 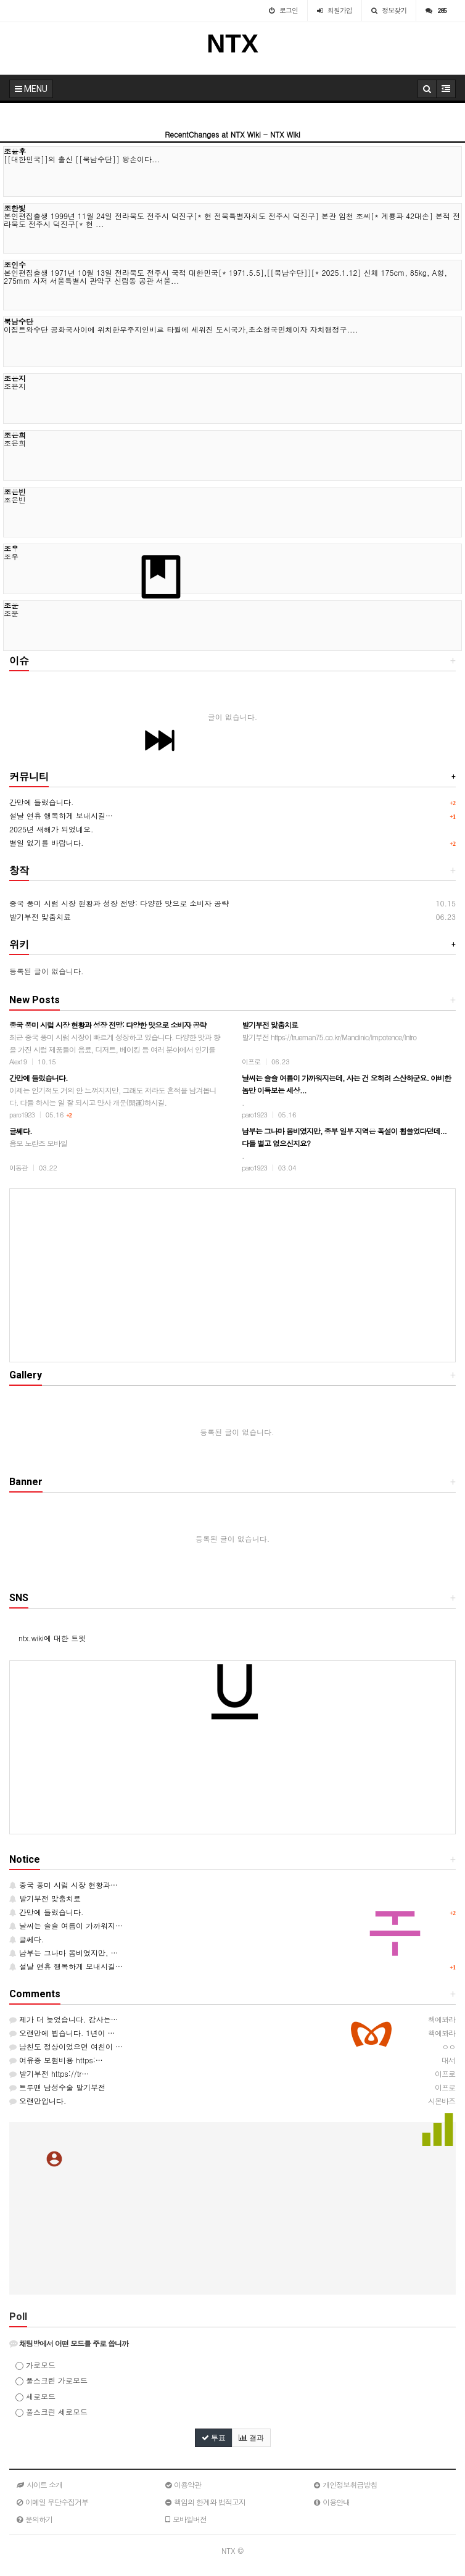 I want to click on view bookmarked file, so click(x=161, y=577).